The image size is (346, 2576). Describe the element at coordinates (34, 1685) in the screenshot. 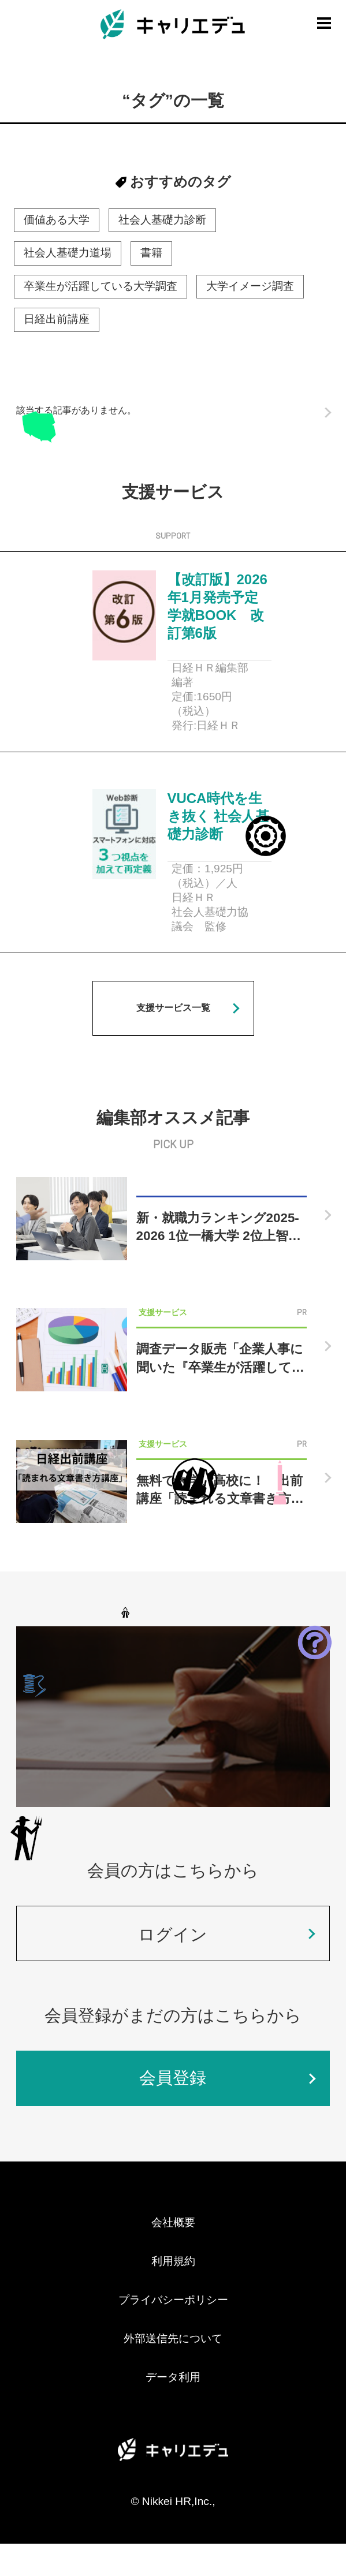

I see `access sewing or crafting tools` at that location.